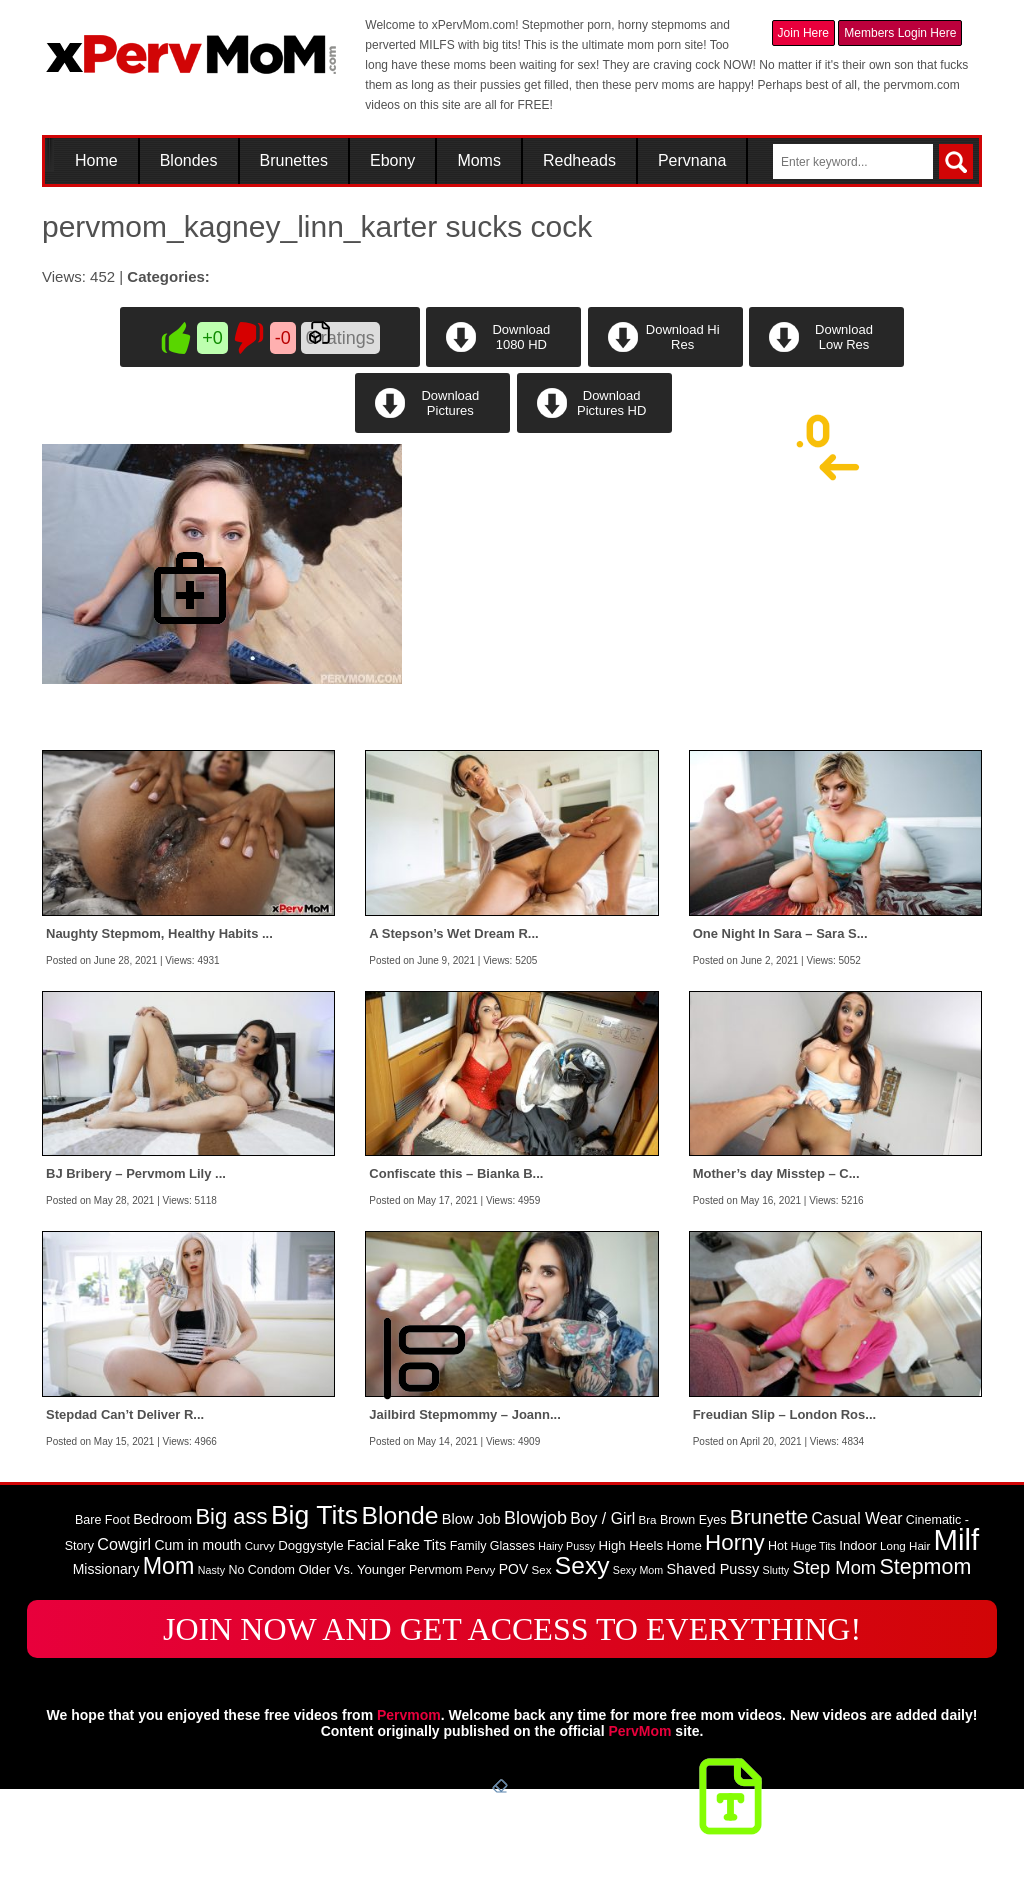  What do you see at coordinates (730, 1796) in the screenshot?
I see `view text or document file type` at bounding box center [730, 1796].